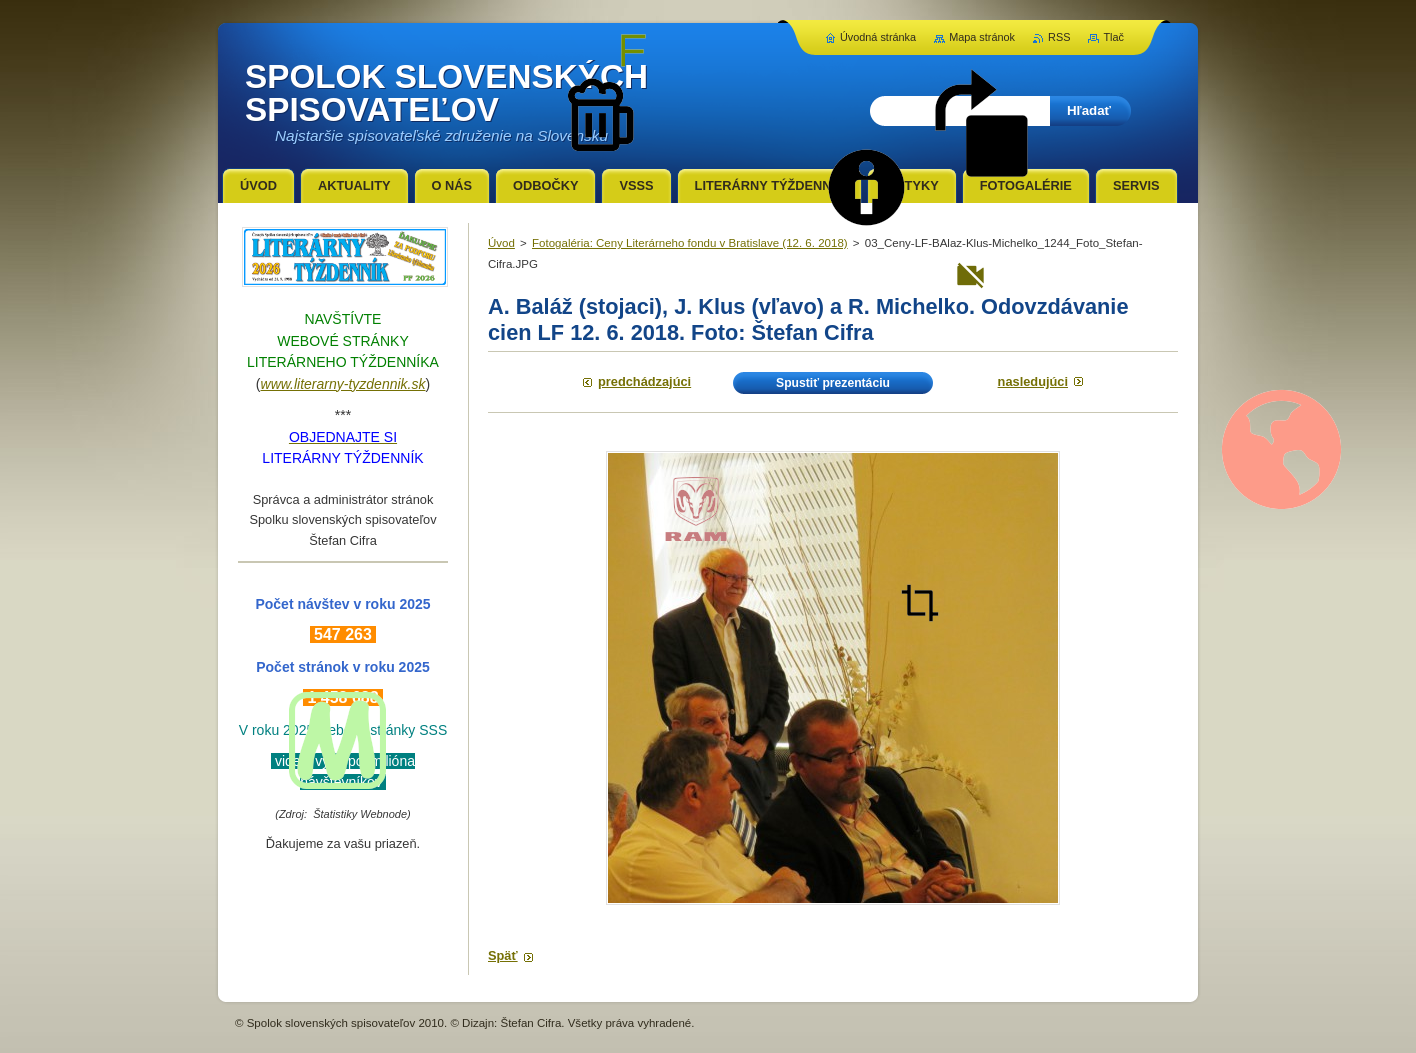 This screenshot has width=1416, height=1053. What do you see at coordinates (866, 187) in the screenshot?
I see `indicates content requiring attribution under creative commons license` at bounding box center [866, 187].